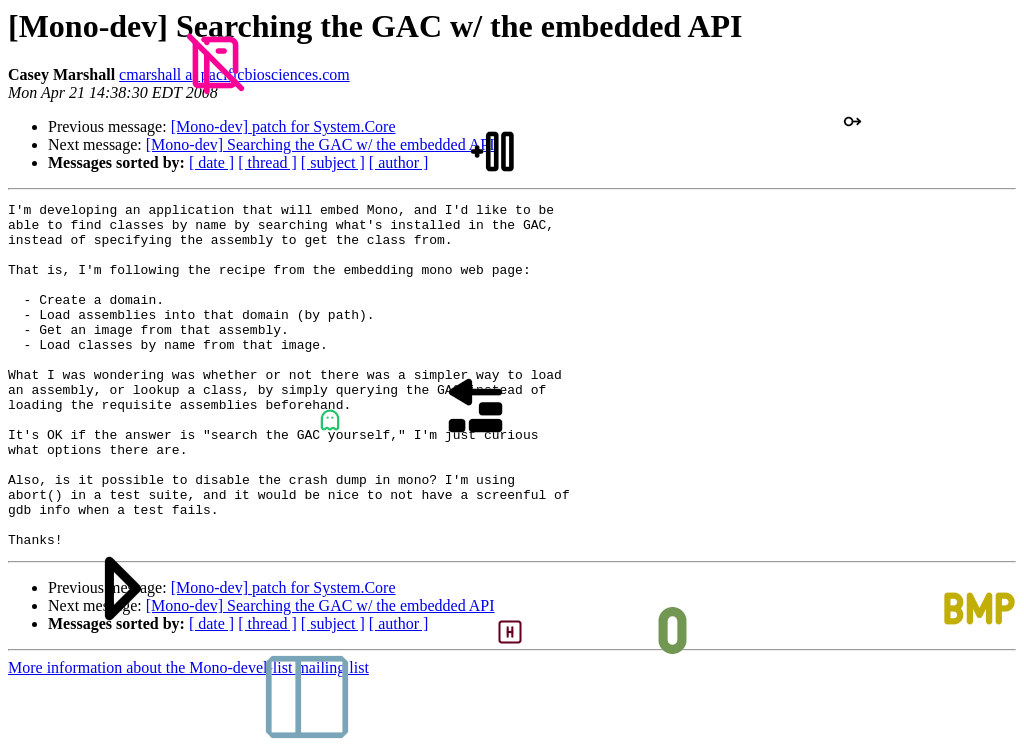 The image size is (1024, 754). Describe the element at coordinates (307, 697) in the screenshot. I see `hide the left sidebar panel` at that location.